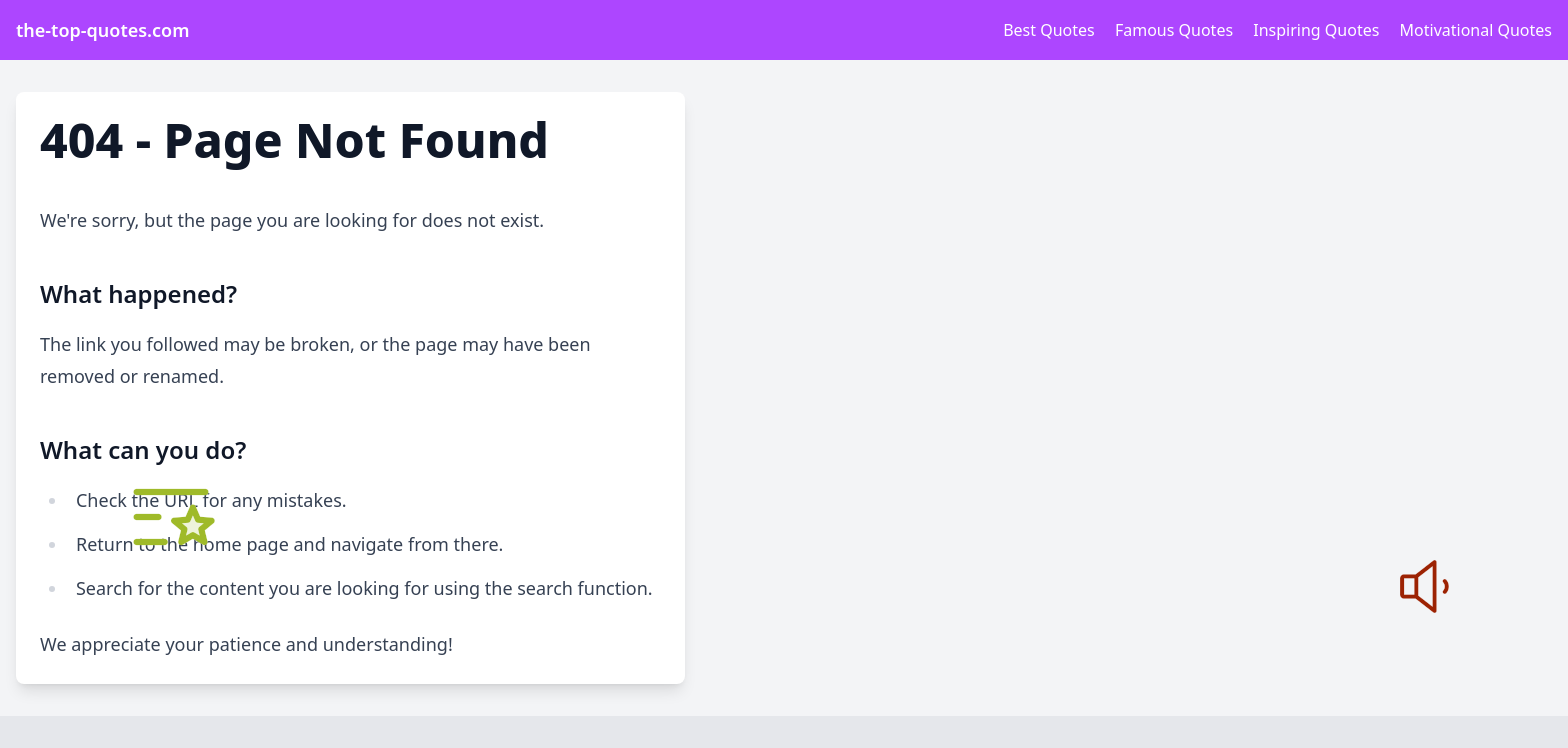 The image size is (1568, 748). What do you see at coordinates (1428, 586) in the screenshot?
I see `adjust volume to low level` at bounding box center [1428, 586].